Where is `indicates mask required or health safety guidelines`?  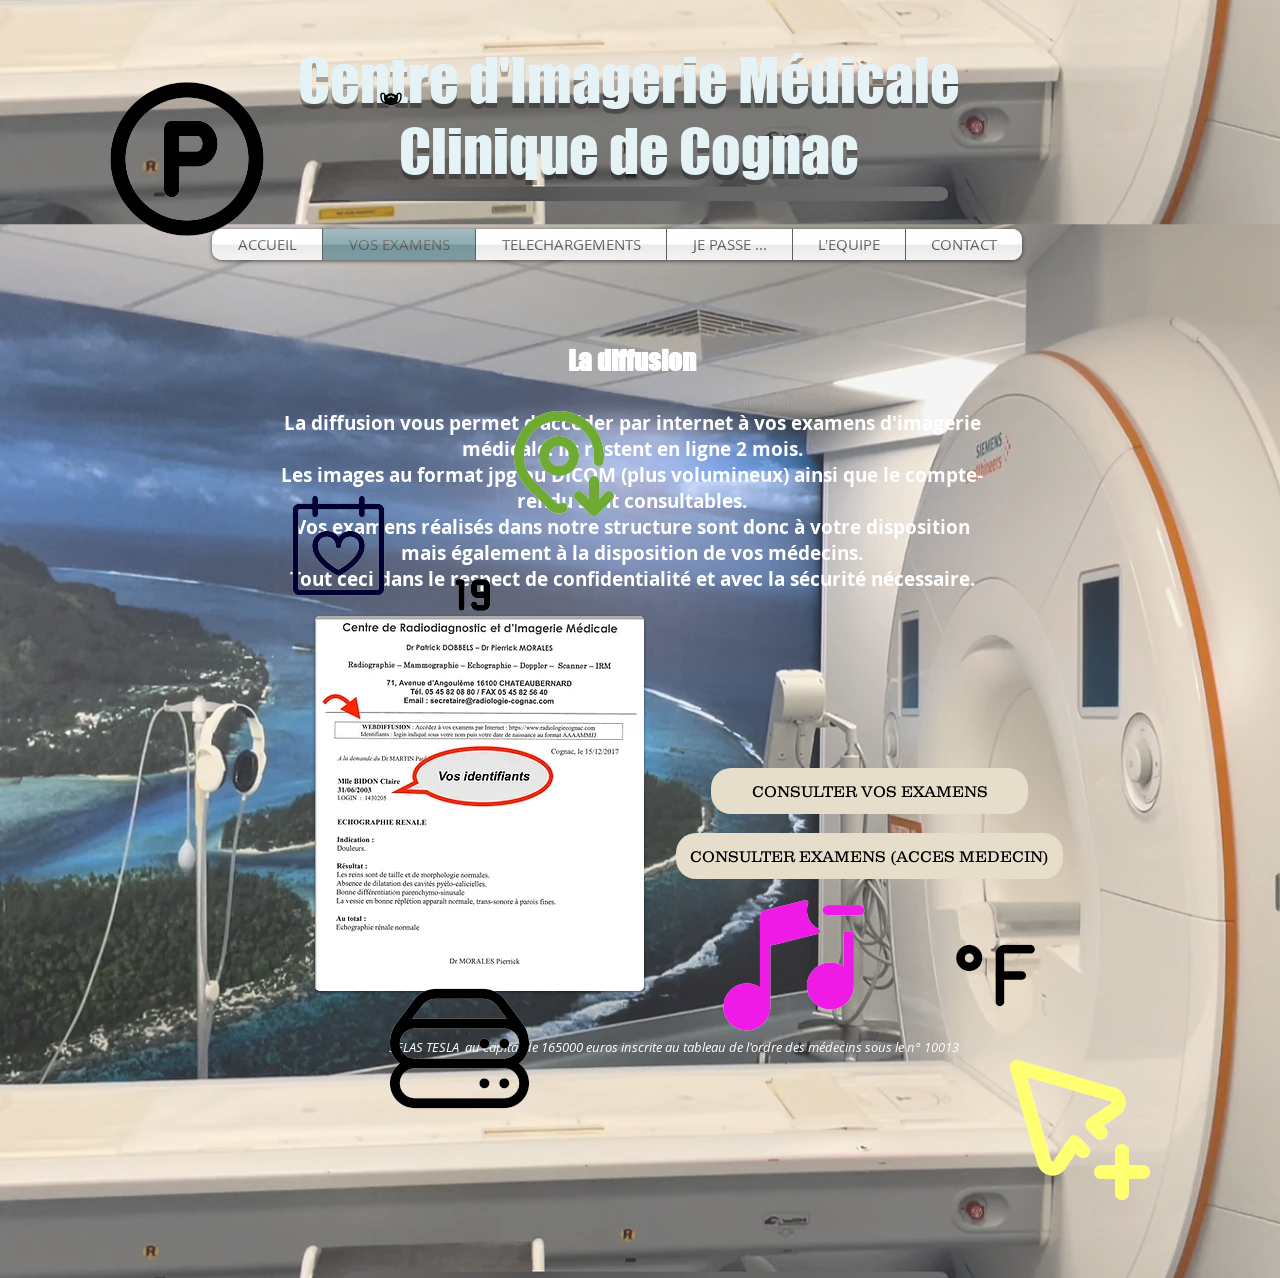 indicates mask required or health safety guidelines is located at coordinates (391, 99).